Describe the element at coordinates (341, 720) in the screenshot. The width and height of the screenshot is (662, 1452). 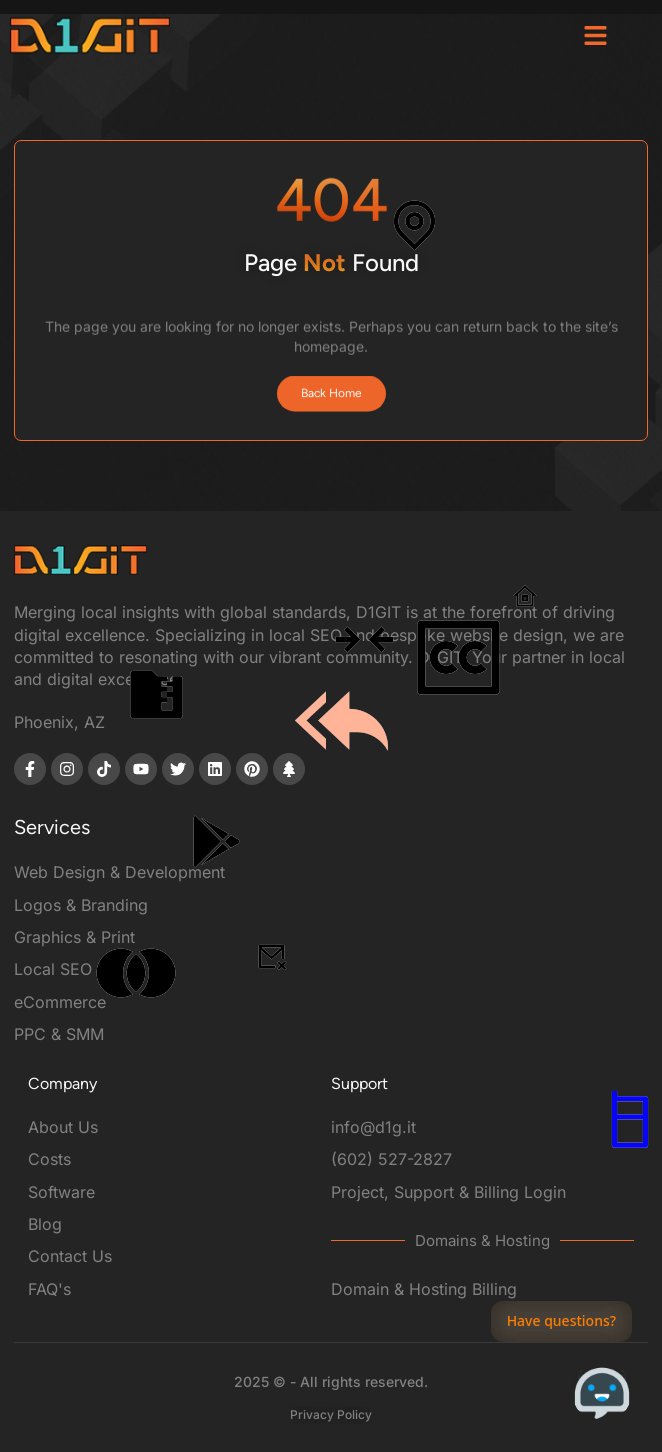
I see `reply to all recipients` at that location.